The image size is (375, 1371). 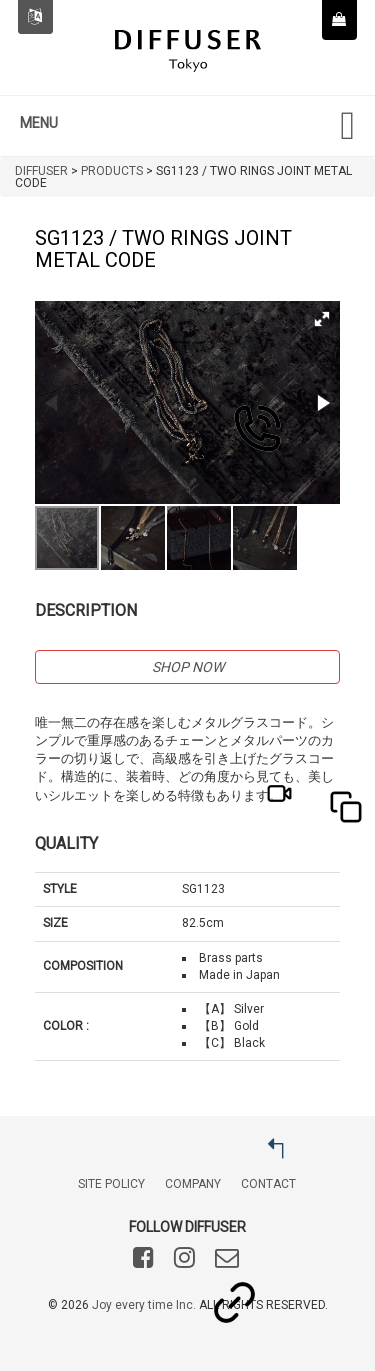 I want to click on make a phone call, so click(x=257, y=428).